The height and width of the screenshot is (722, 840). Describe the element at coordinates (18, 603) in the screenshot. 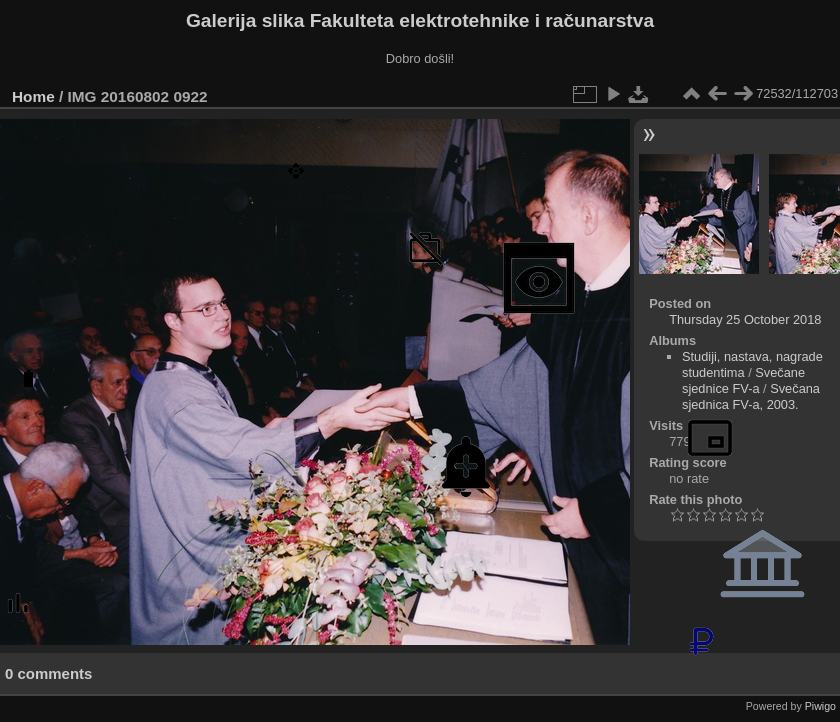

I see `view analytics or statistics` at that location.